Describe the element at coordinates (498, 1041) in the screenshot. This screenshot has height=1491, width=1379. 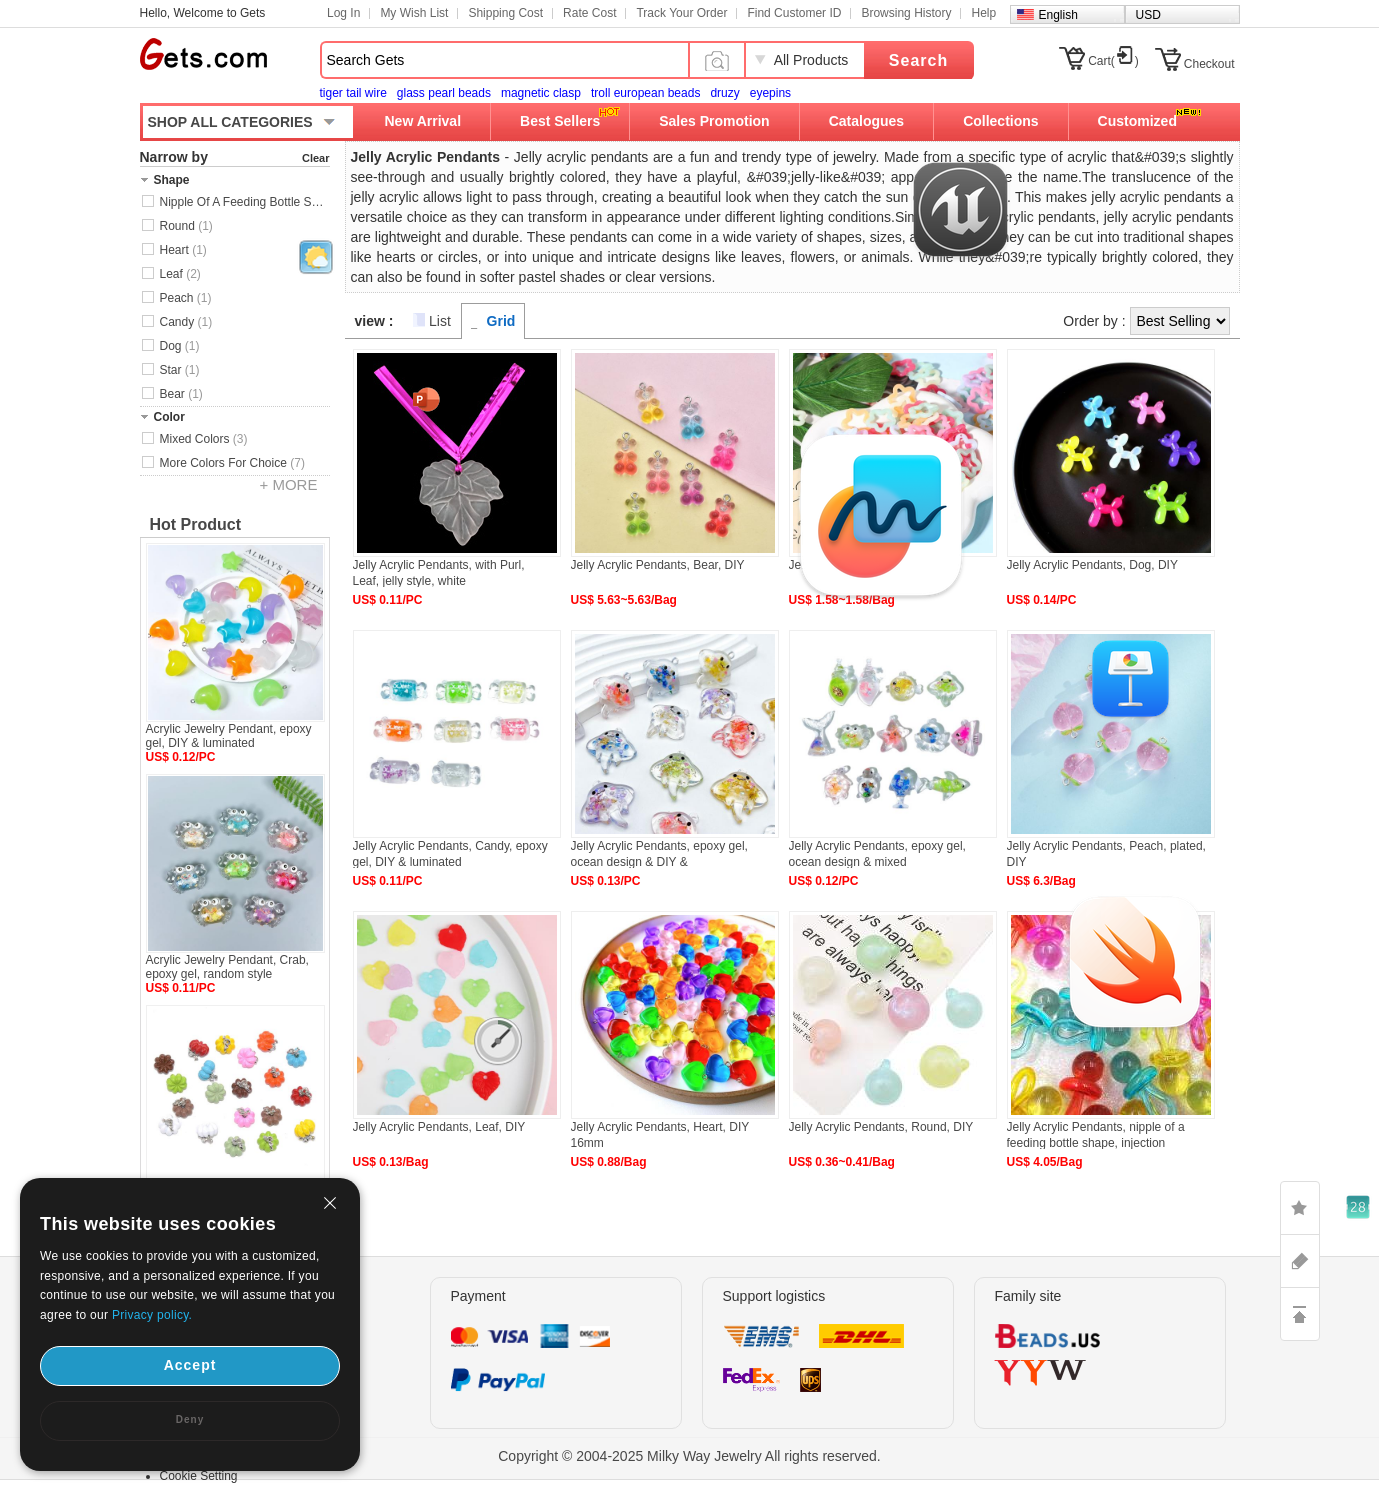
I see `open sysprof system profiler` at that location.